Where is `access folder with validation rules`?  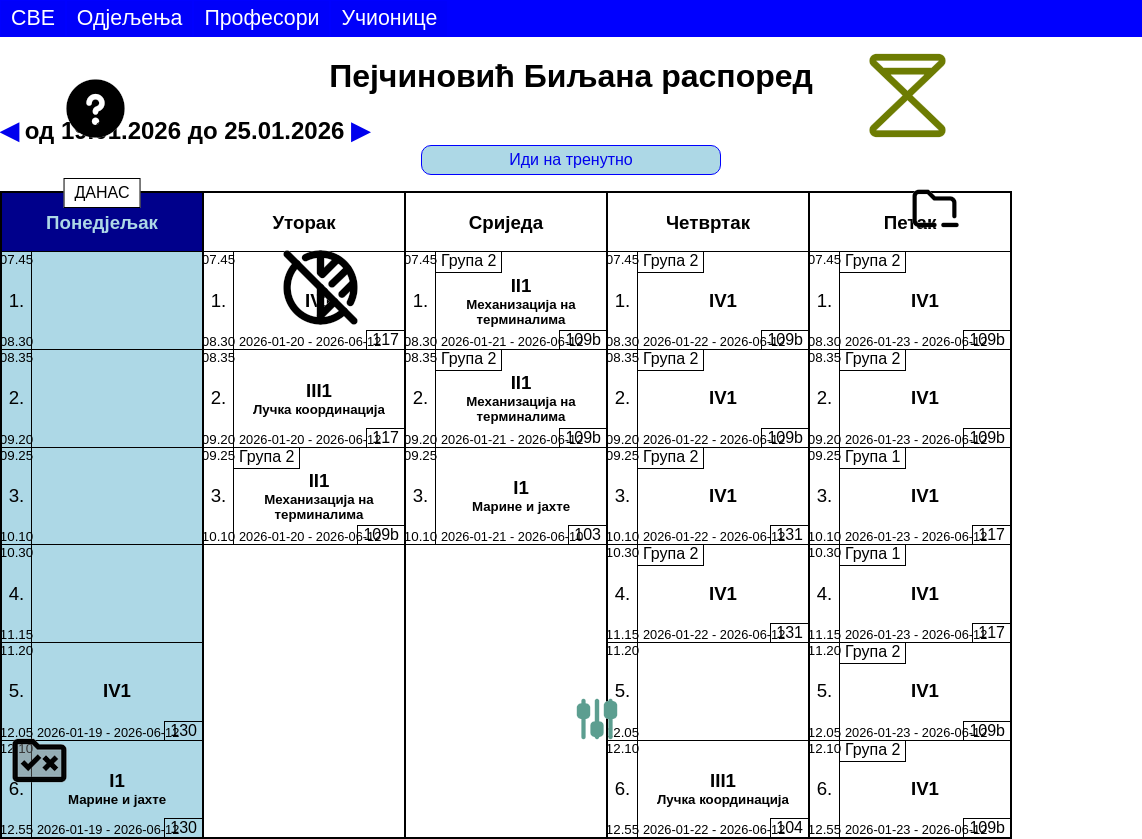 access folder with validation rules is located at coordinates (39, 760).